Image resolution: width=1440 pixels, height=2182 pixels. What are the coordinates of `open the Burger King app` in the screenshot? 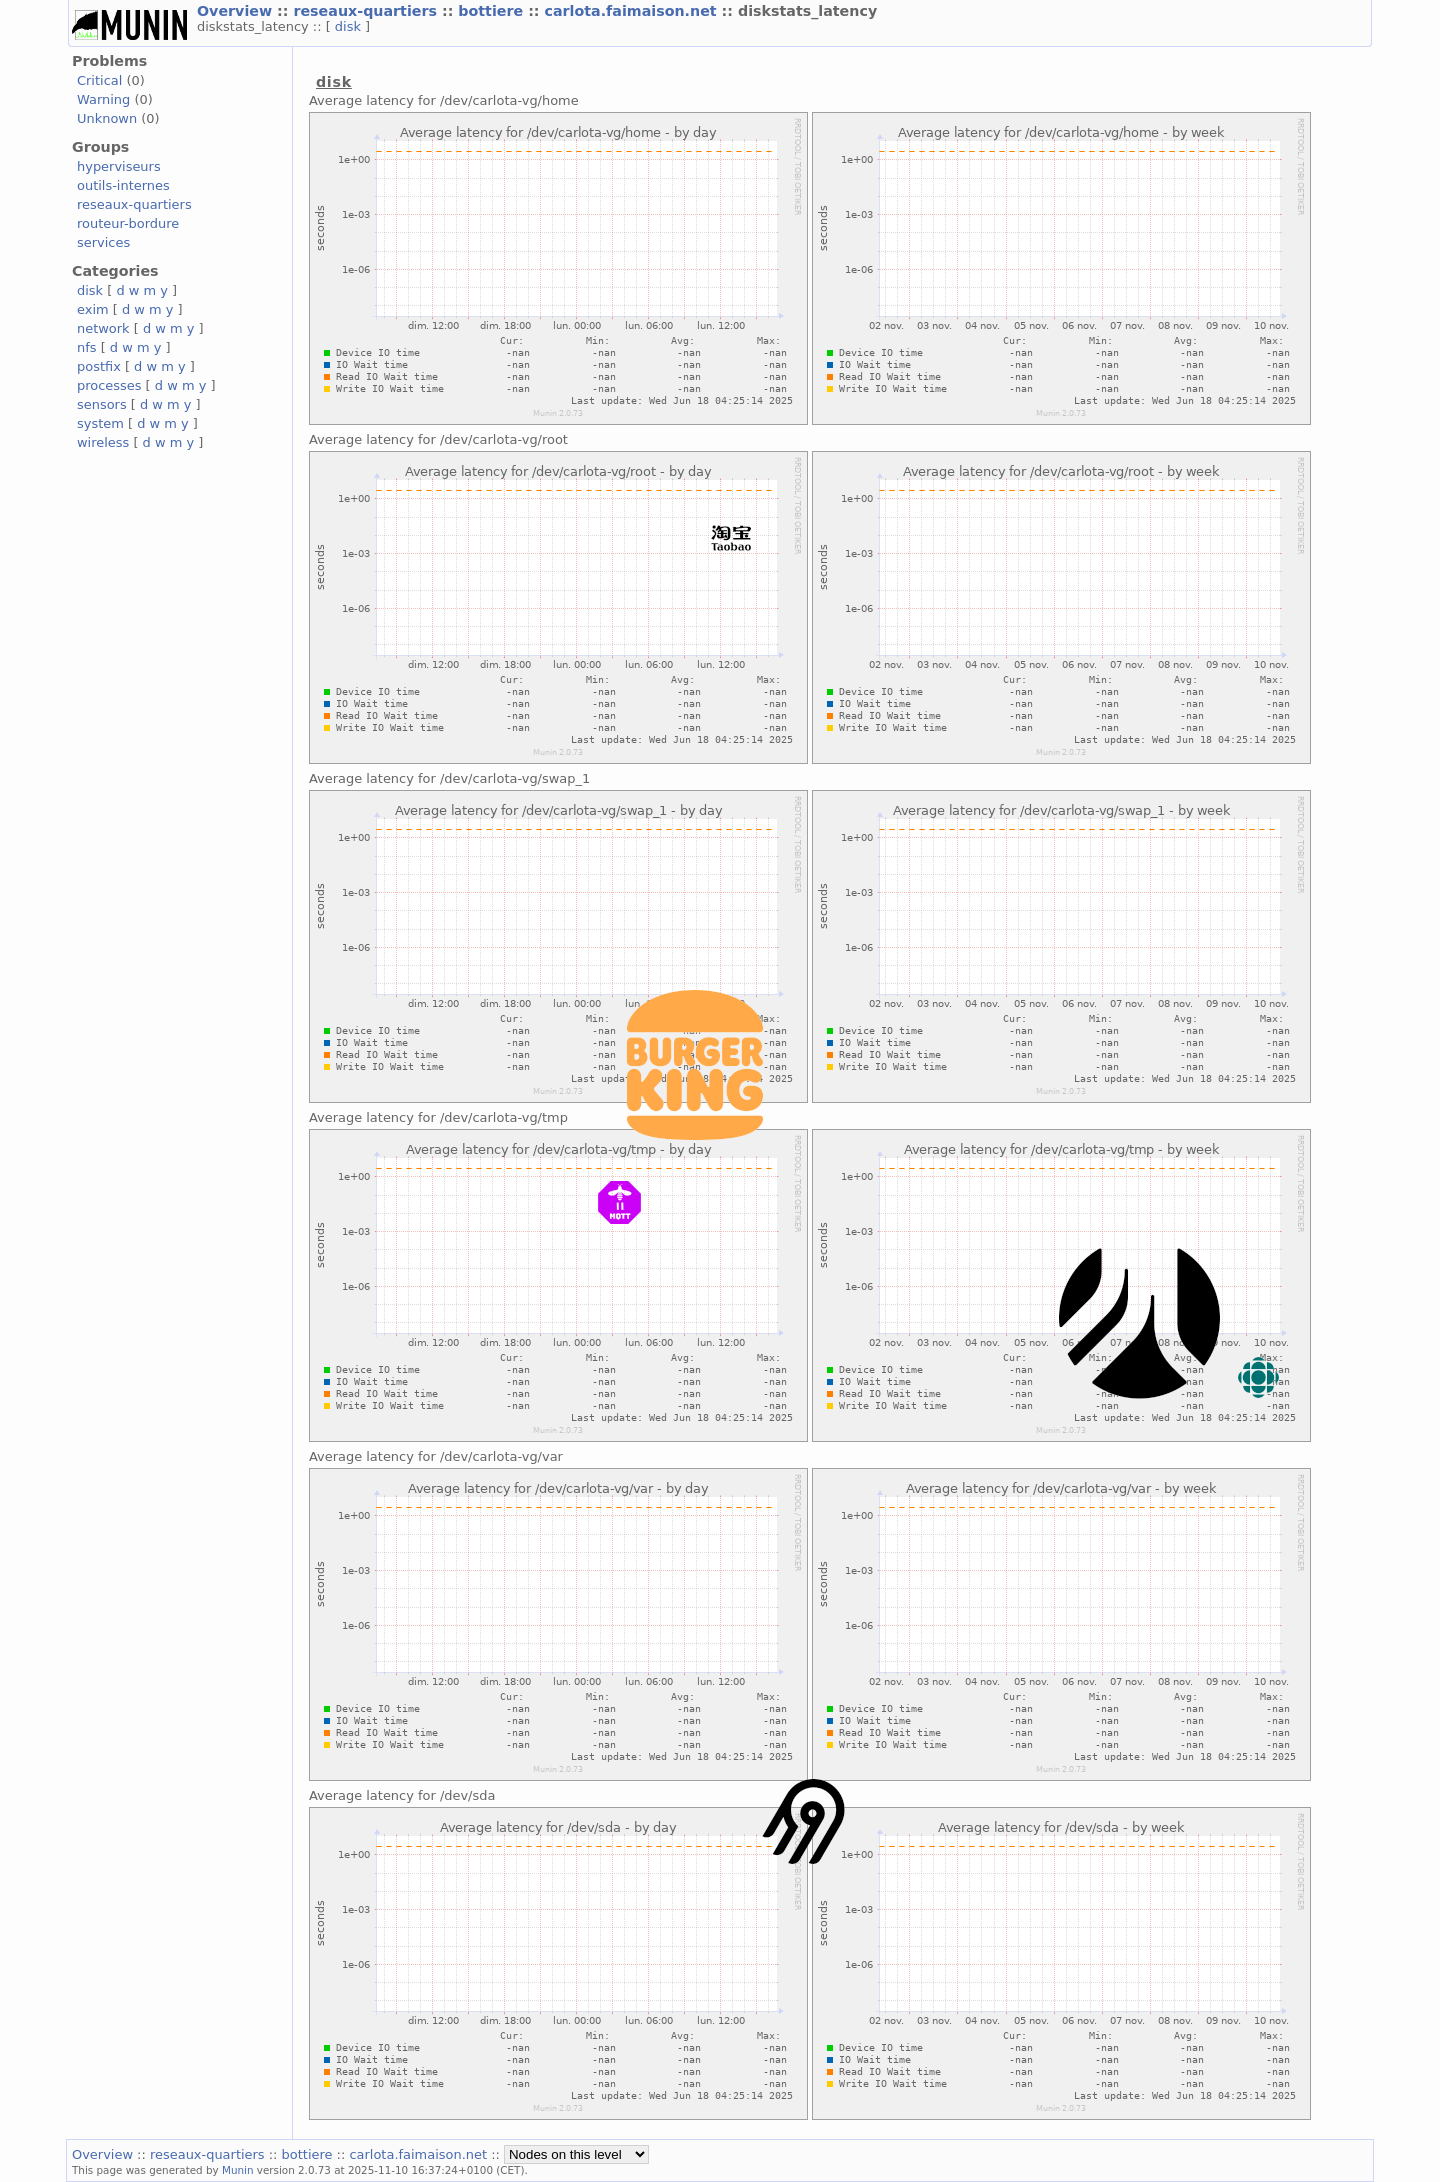 It's located at (695, 1065).